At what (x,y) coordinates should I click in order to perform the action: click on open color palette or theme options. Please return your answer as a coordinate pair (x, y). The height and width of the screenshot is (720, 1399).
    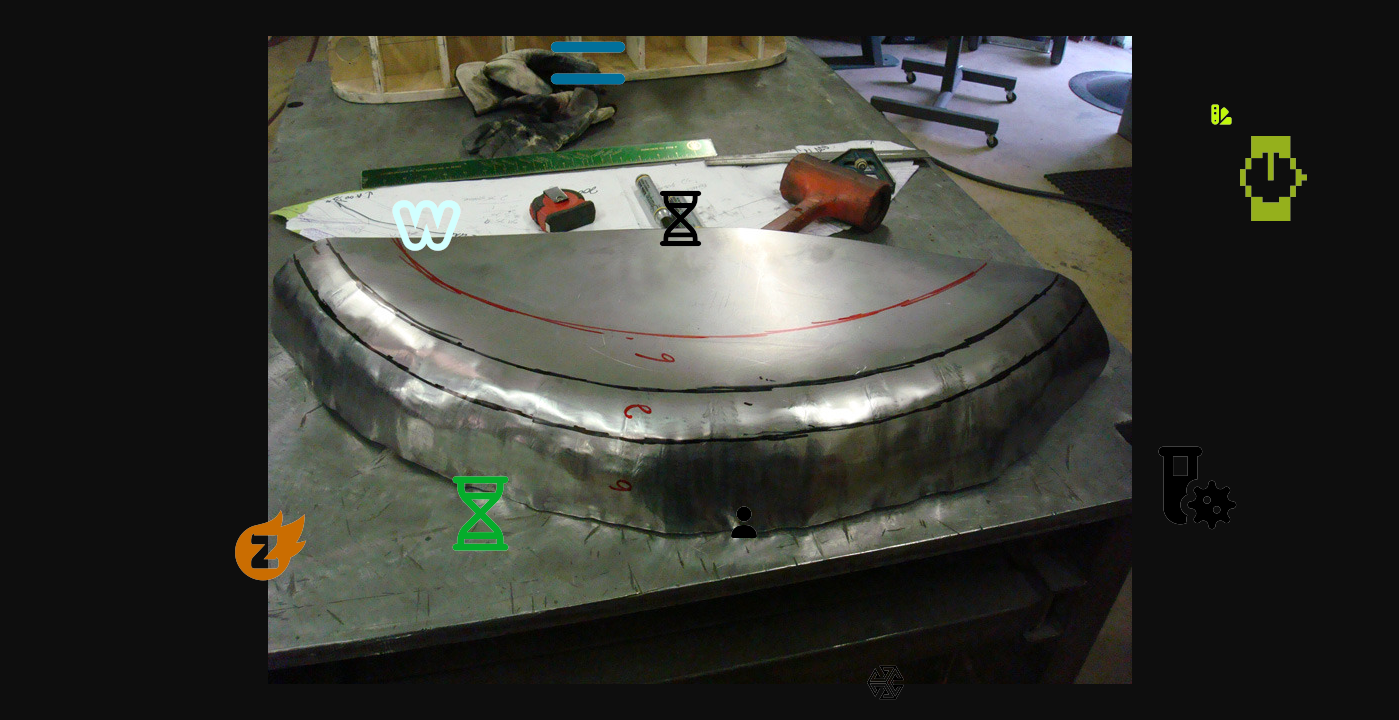
    Looking at the image, I should click on (1221, 114).